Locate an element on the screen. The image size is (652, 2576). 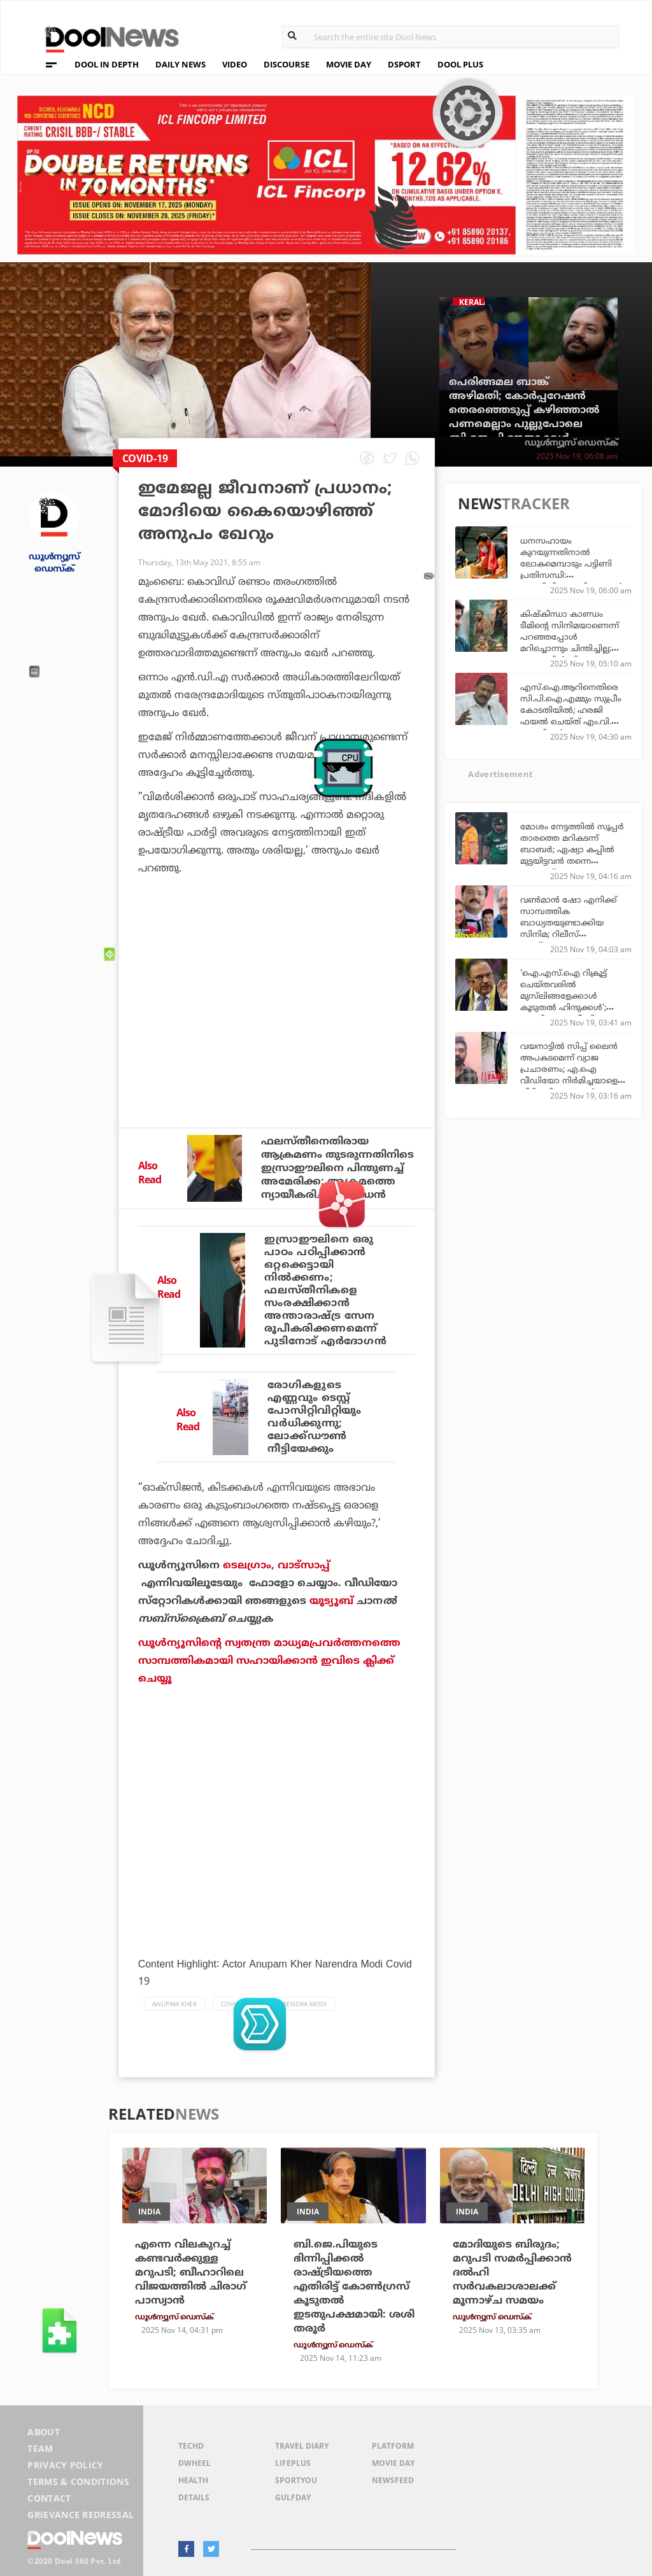
an epub ebook file is located at coordinates (110, 954).